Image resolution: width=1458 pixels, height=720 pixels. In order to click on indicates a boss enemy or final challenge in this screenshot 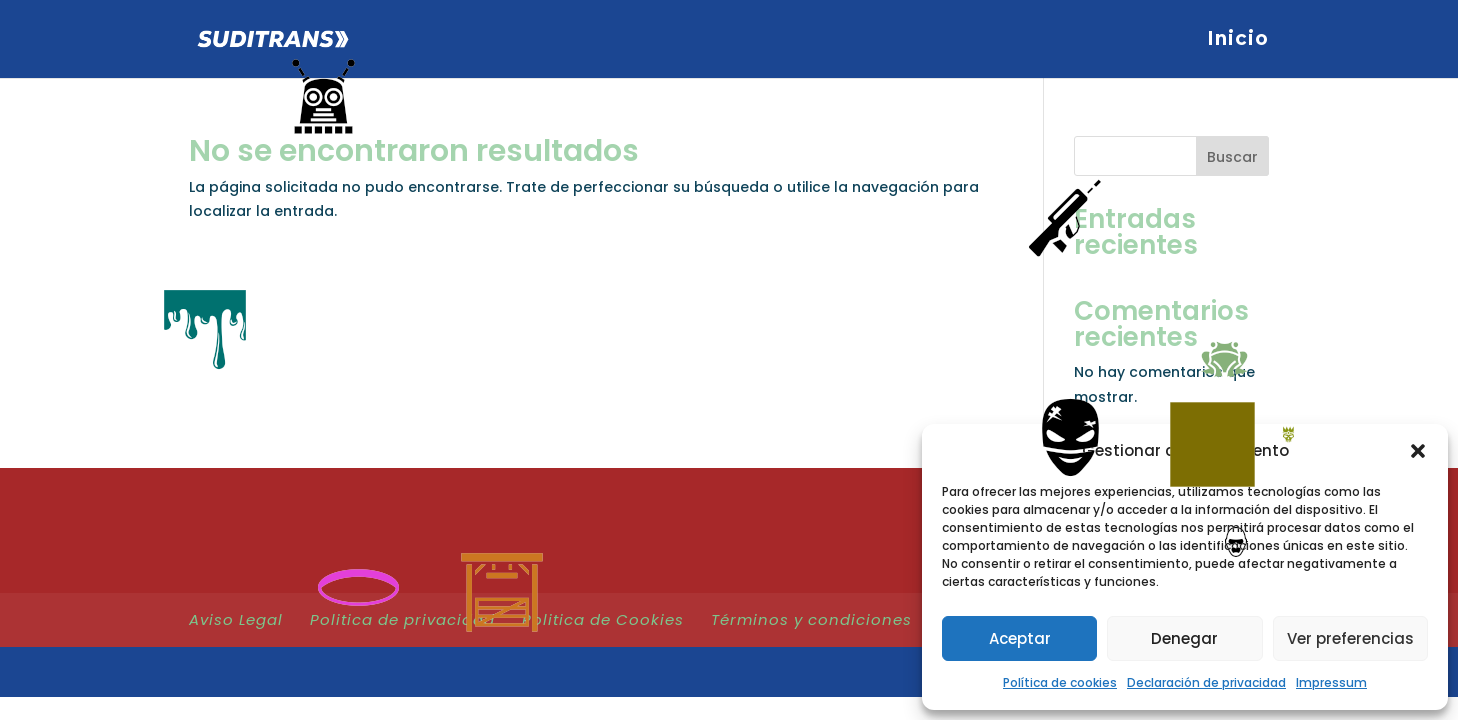, I will do `click(1288, 434)`.